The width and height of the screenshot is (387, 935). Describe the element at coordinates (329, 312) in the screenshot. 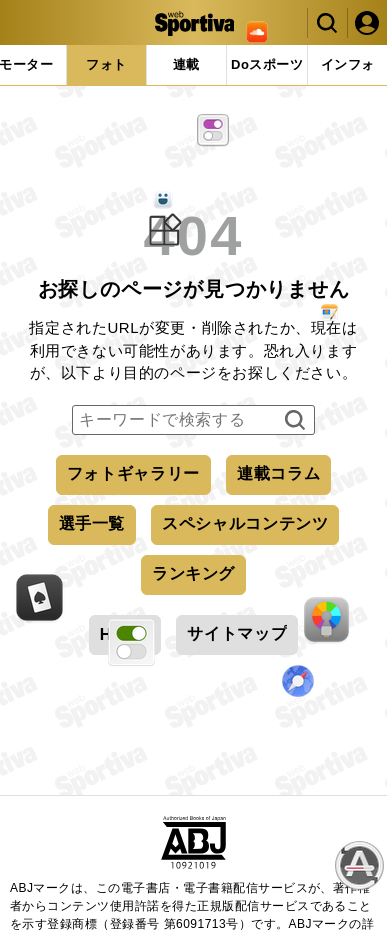

I see `open calligrawords app` at that location.